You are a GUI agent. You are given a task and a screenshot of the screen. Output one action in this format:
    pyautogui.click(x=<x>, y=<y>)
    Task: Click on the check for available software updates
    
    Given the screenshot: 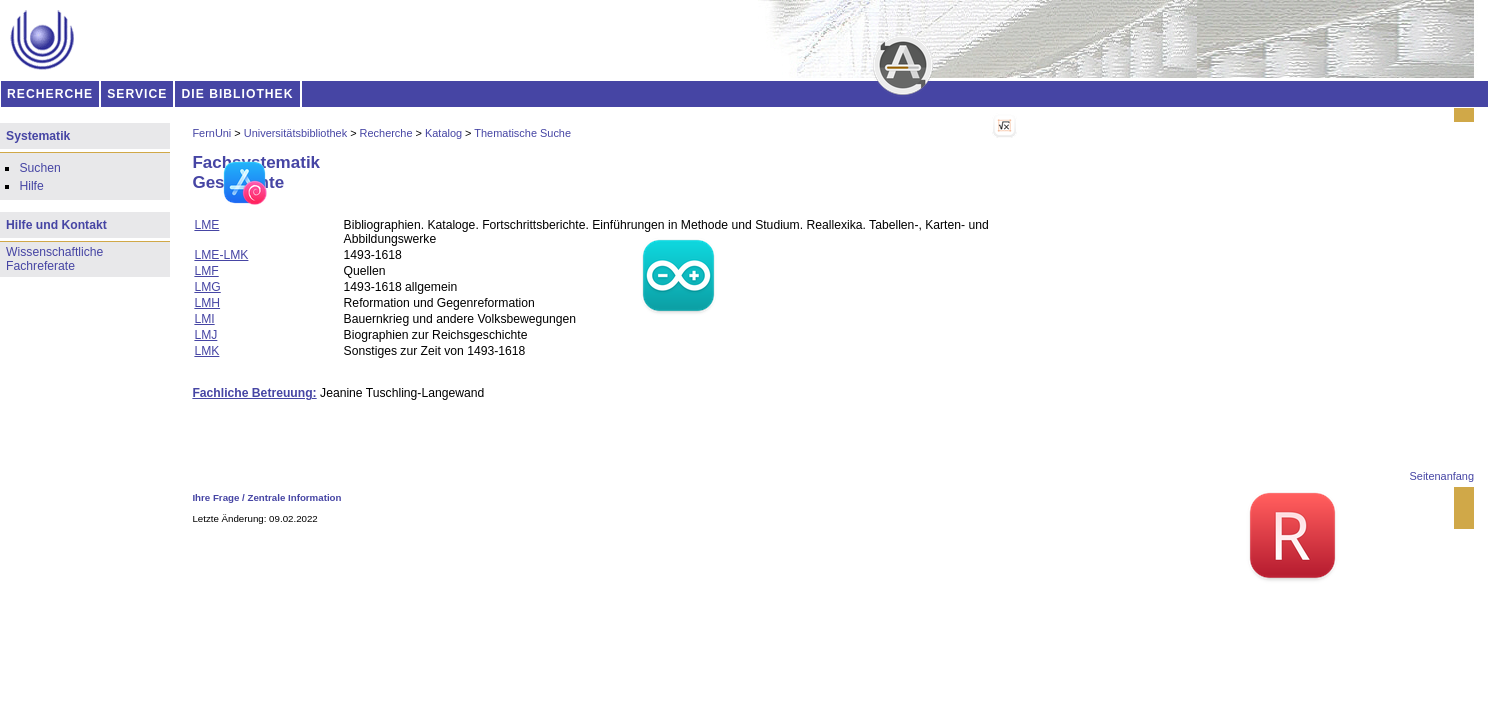 What is the action you would take?
    pyautogui.click(x=903, y=65)
    